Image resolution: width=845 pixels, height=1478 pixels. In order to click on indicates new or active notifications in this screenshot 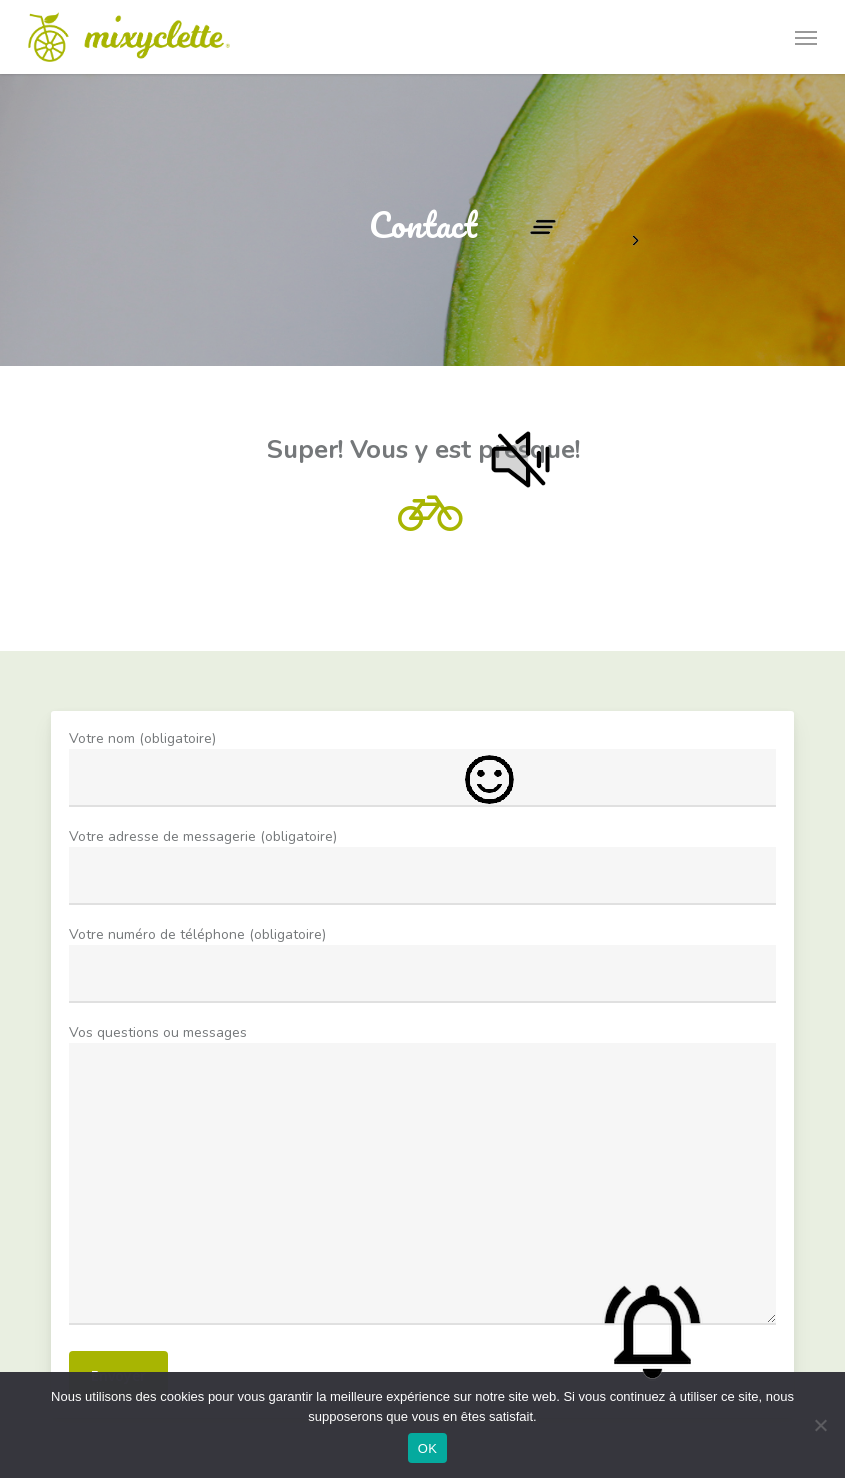, I will do `click(652, 1330)`.